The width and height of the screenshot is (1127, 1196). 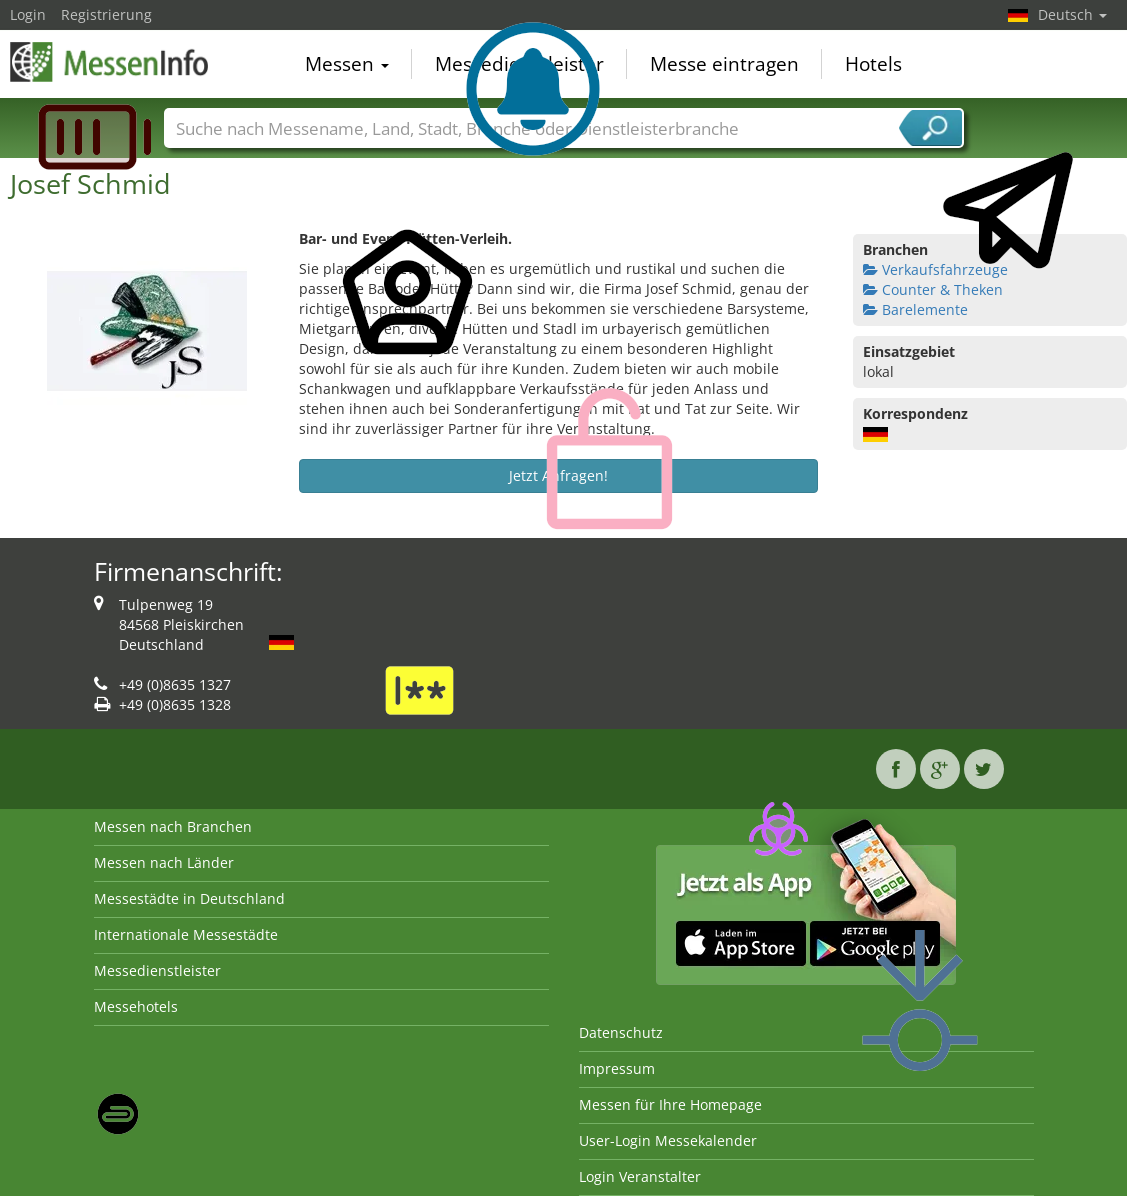 I want to click on unlock or access secured content, so click(x=609, y=466).